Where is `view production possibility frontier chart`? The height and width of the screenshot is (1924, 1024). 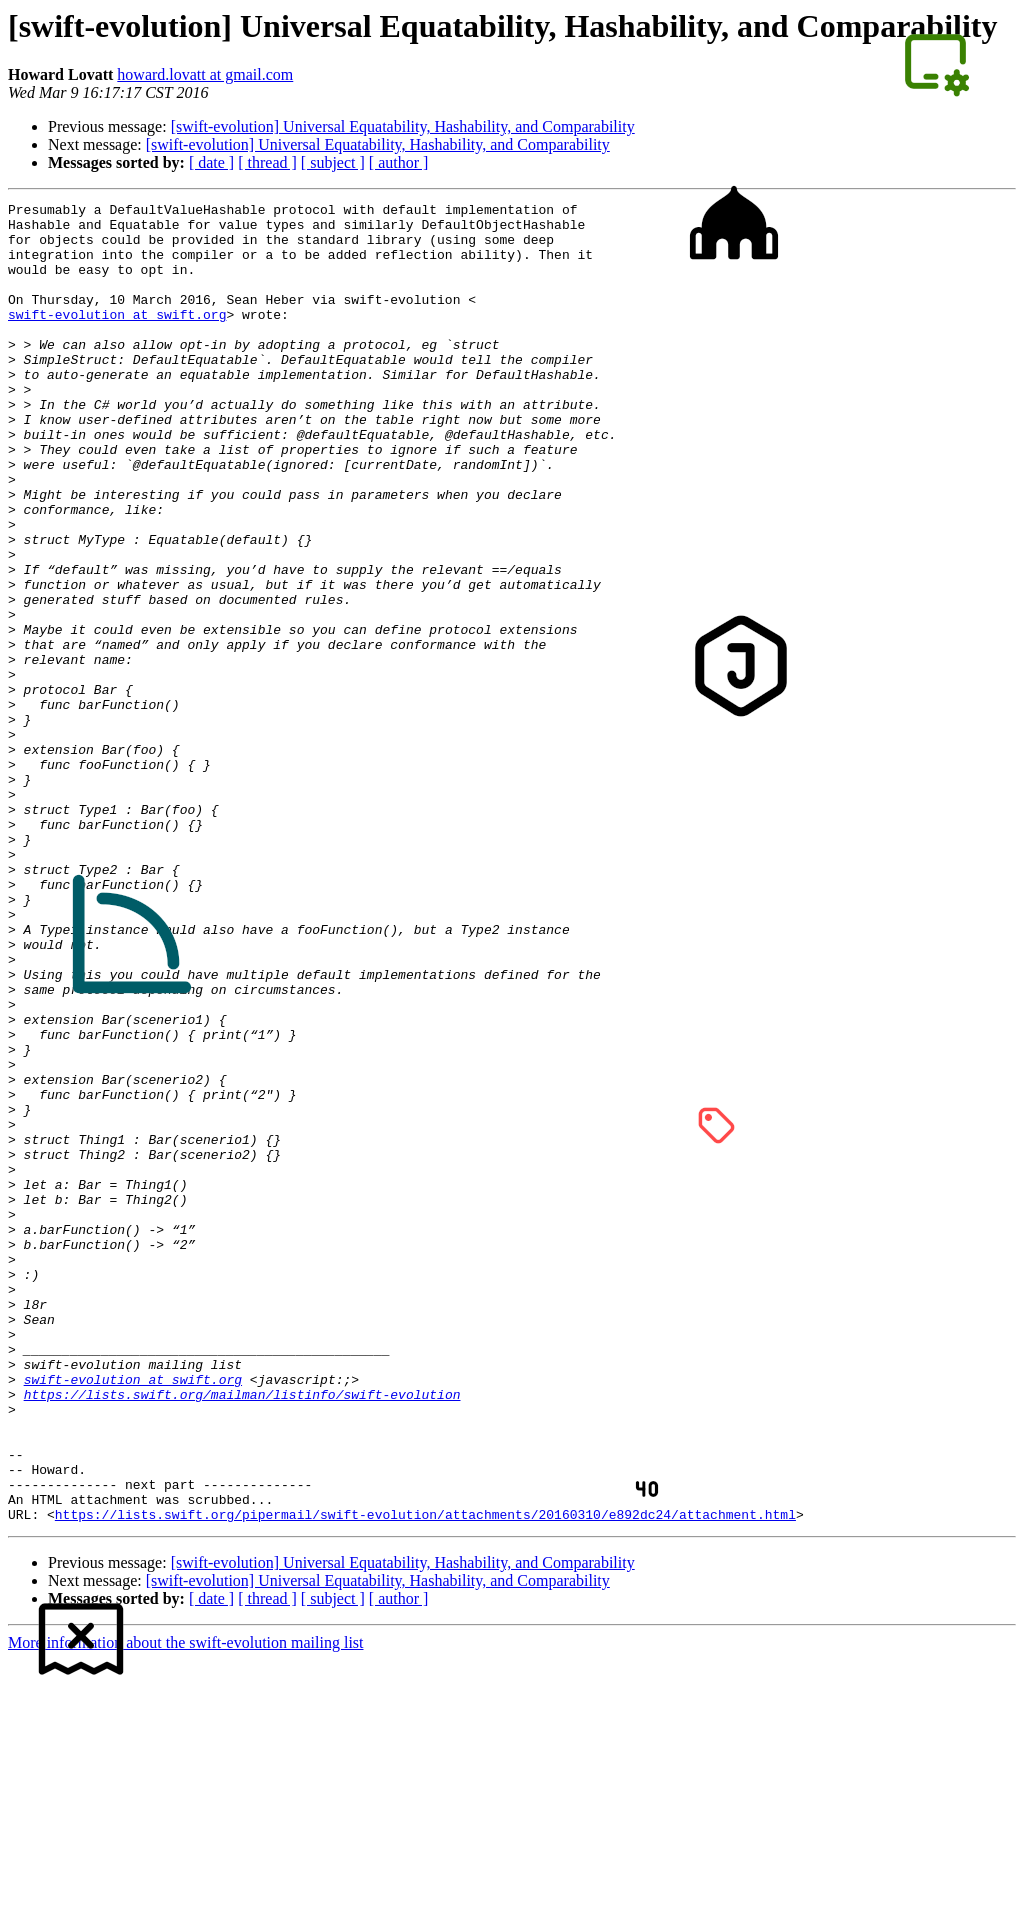
view production possibility frontier chart is located at coordinates (132, 934).